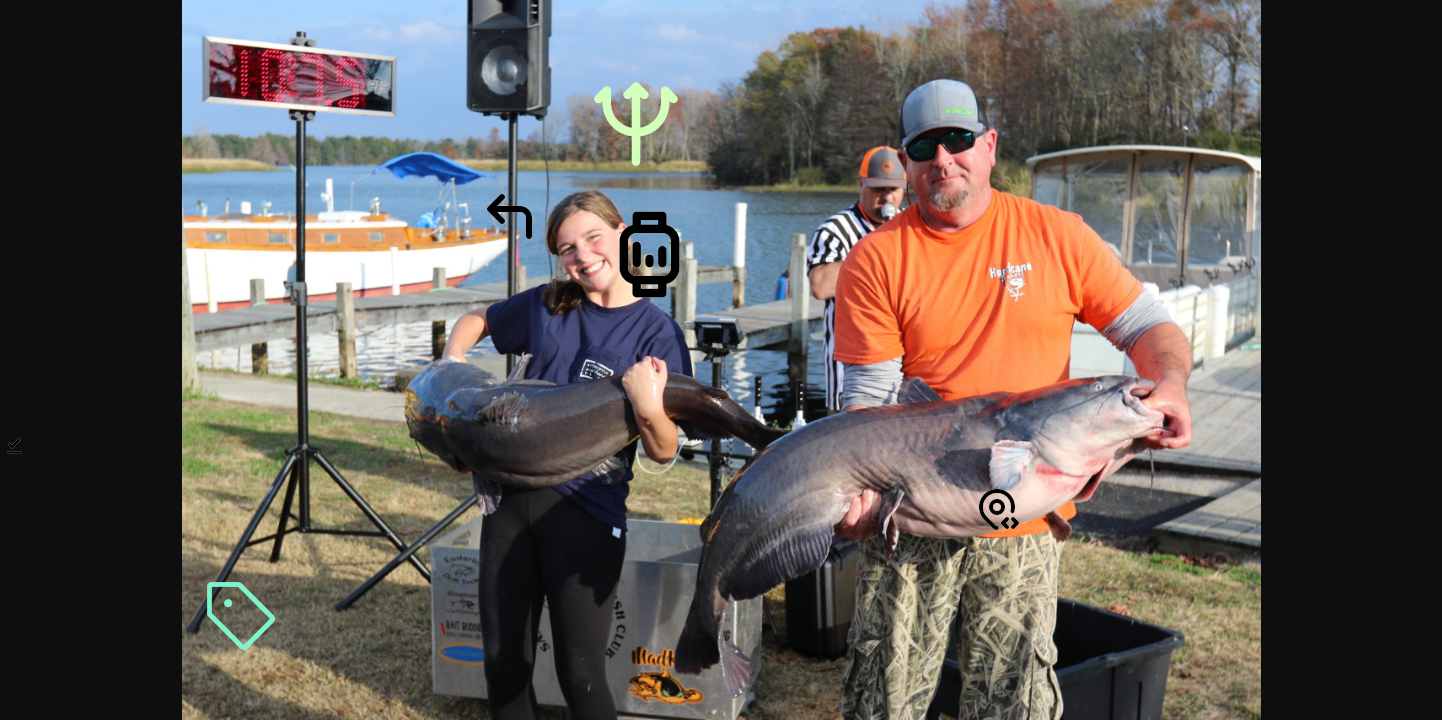 Image resolution: width=1442 pixels, height=720 pixels. I want to click on download complete, so click(14, 445).